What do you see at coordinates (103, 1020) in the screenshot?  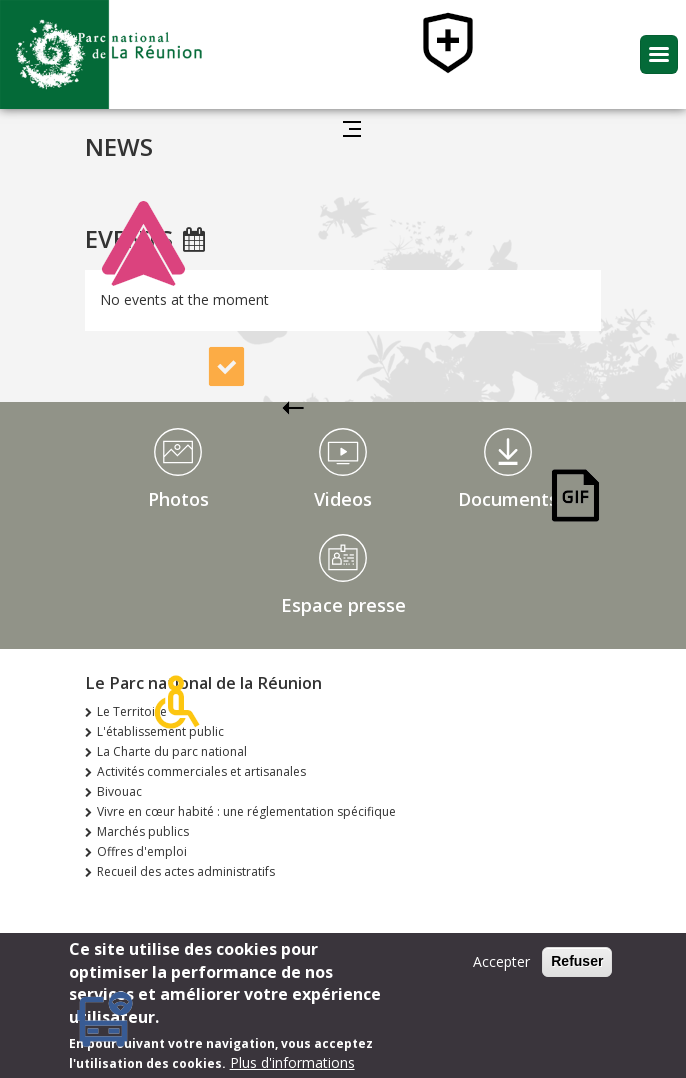 I see `indicates wifi available on public transit` at bounding box center [103, 1020].